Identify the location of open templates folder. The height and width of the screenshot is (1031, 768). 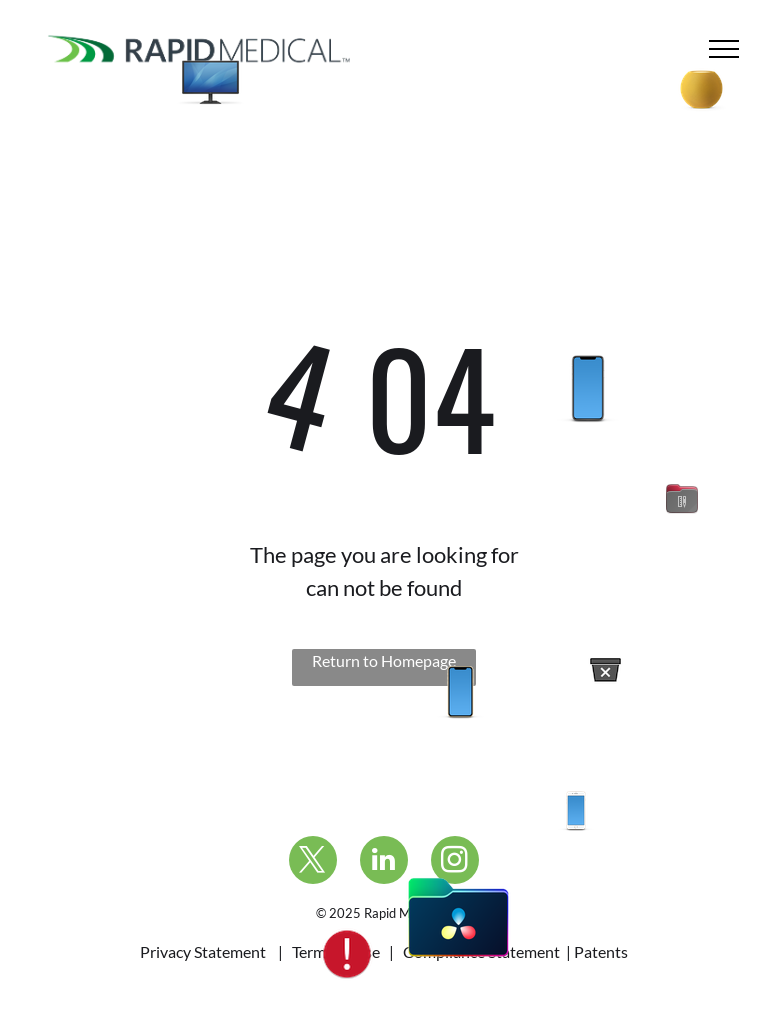
(682, 498).